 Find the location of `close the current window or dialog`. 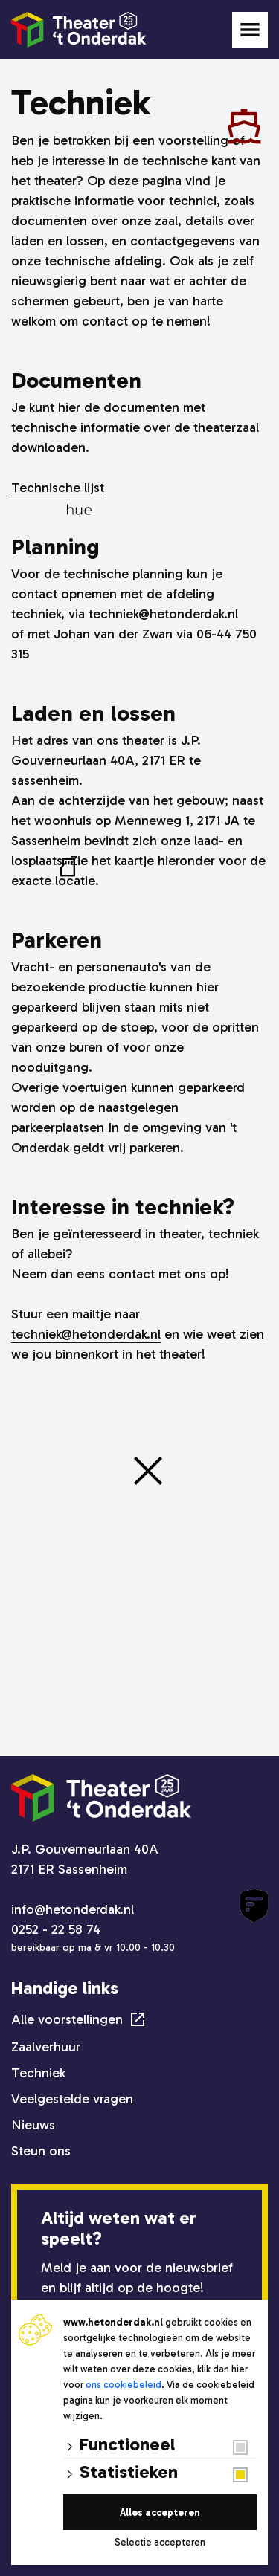

close the current window or dialog is located at coordinates (148, 1471).